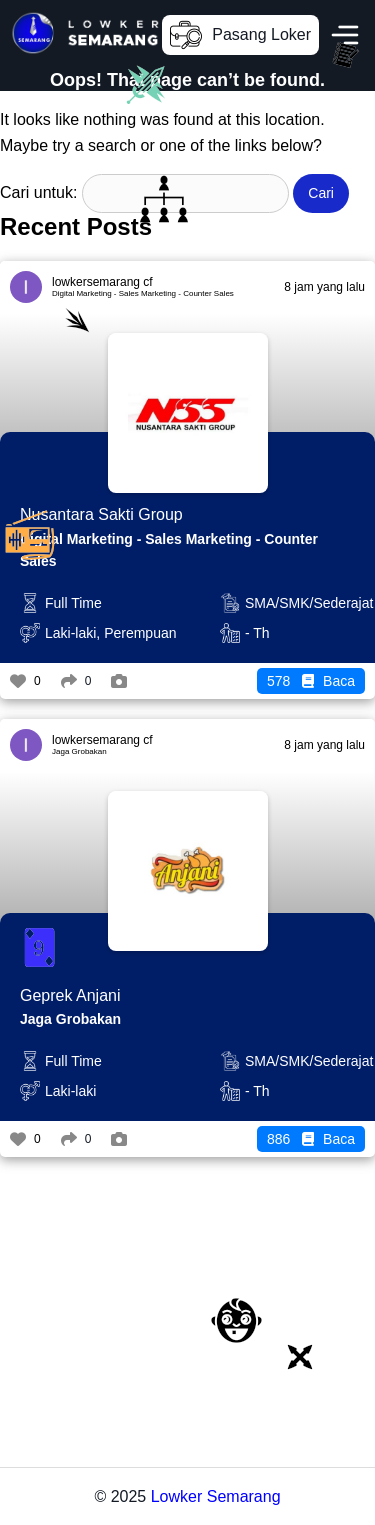 This screenshot has width=375, height=1525. What do you see at coordinates (300, 1357) in the screenshot?
I see `expand content in multiple directions` at bounding box center [300, 1357].